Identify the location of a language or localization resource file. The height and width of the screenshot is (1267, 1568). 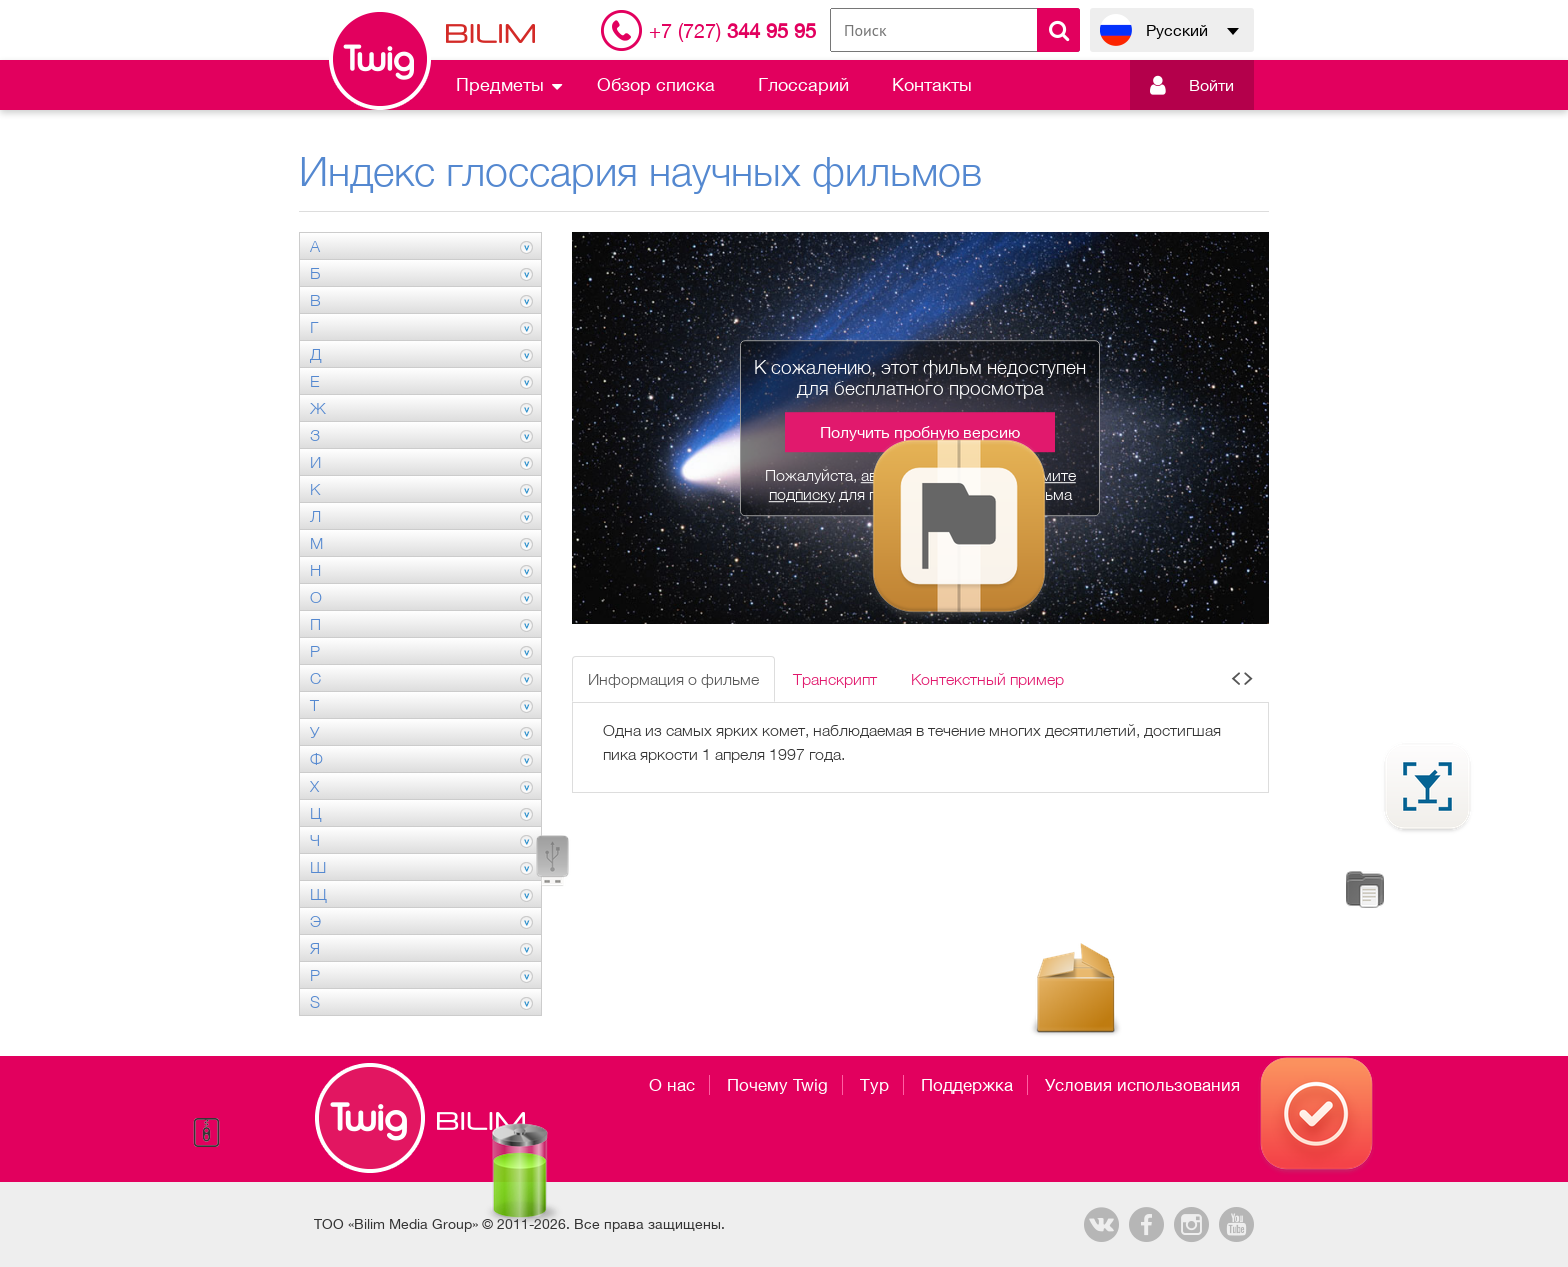
(959, 529).